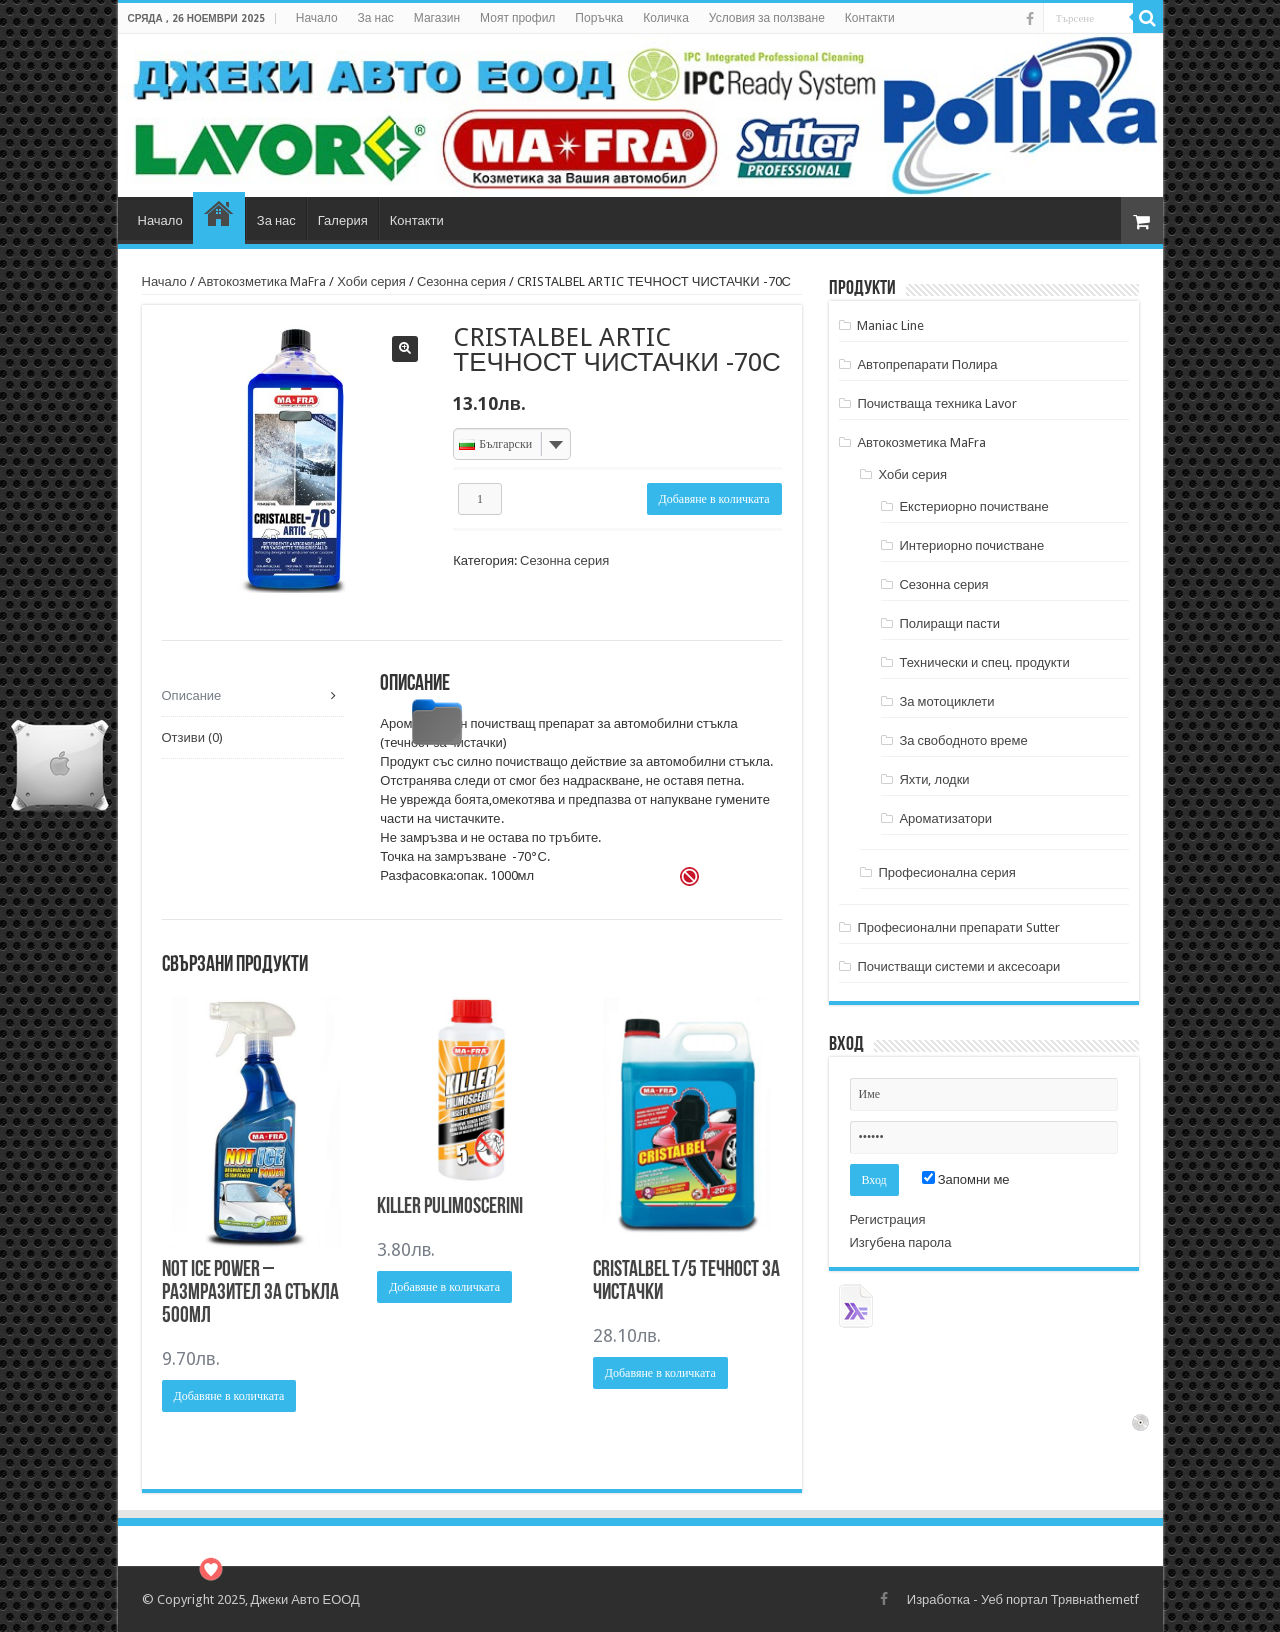  I want to click on indicates a rewritable CD-RW disc, so click(1140, 1422).